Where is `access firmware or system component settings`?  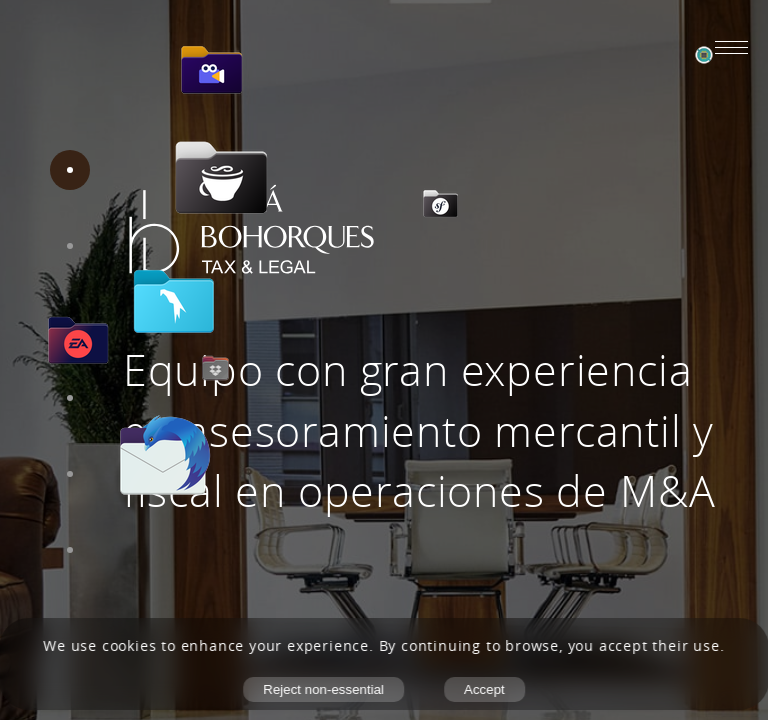
access firmware or system component settings is located at coordinates (704, 55).